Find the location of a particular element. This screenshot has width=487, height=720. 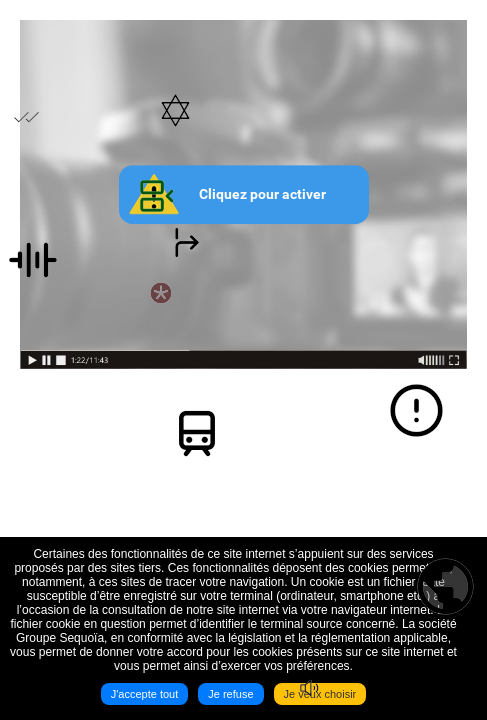

take the next right turn is located at coordinates (185, 242).